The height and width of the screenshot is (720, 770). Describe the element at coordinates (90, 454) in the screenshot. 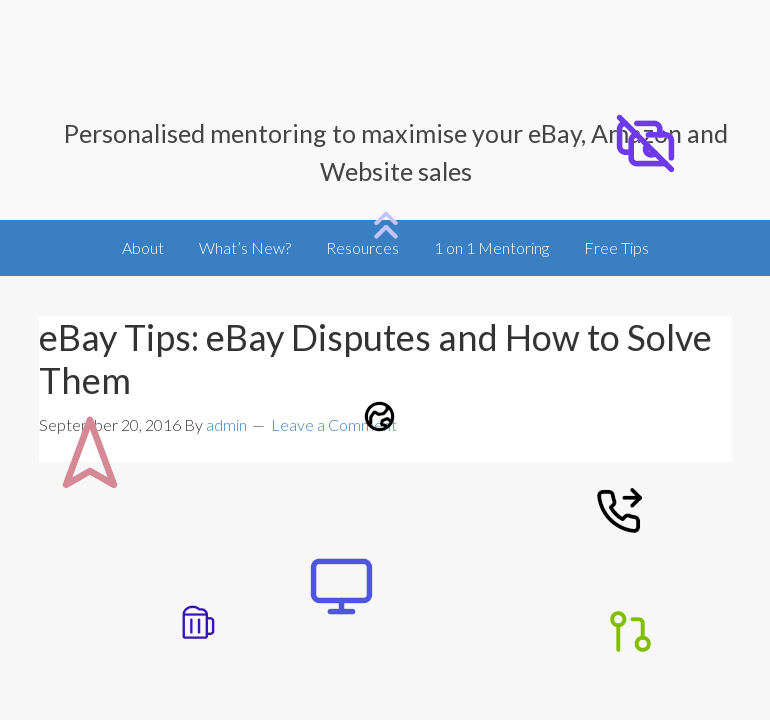

I see `navigate to current location` at that location.